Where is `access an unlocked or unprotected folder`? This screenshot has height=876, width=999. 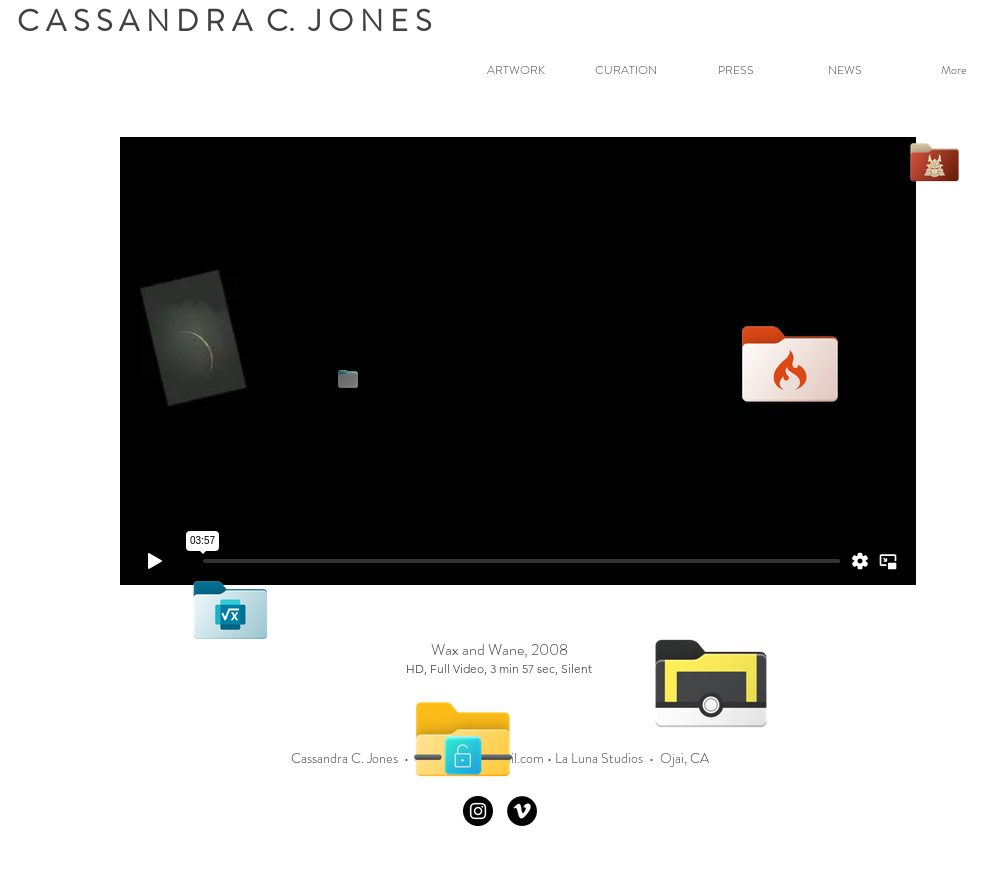 access an unlocked or unprotected folder is located at coordinates (462, 741).